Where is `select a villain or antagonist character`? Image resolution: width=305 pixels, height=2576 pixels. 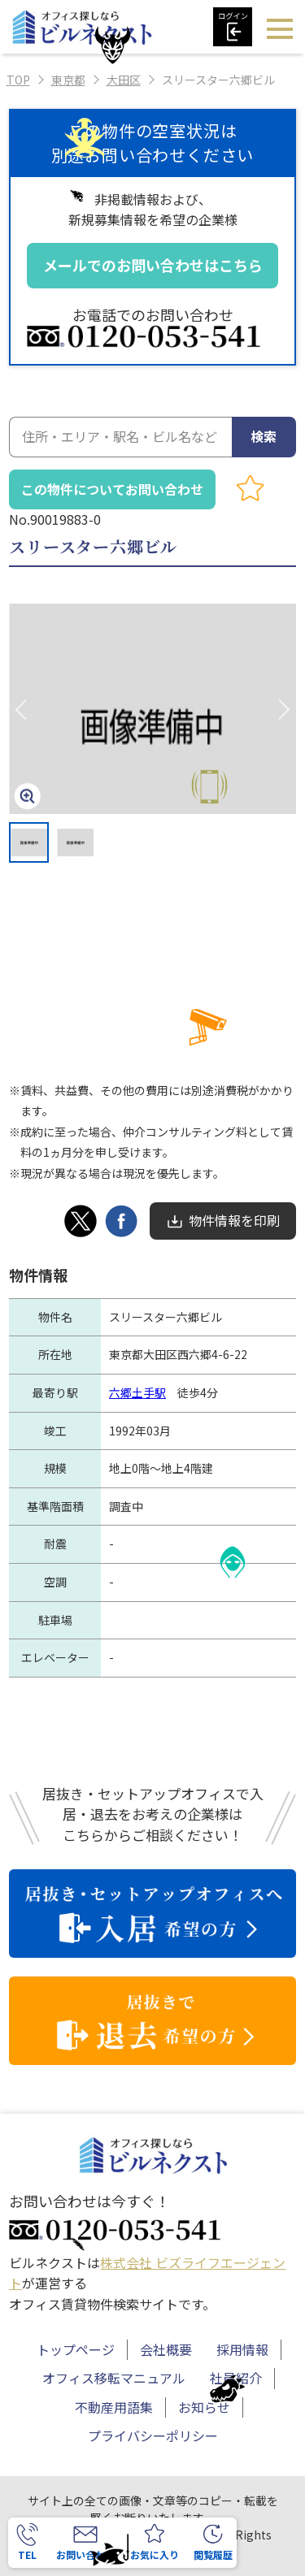 select a villain or antagonist character is located at coordinates (112, 45).